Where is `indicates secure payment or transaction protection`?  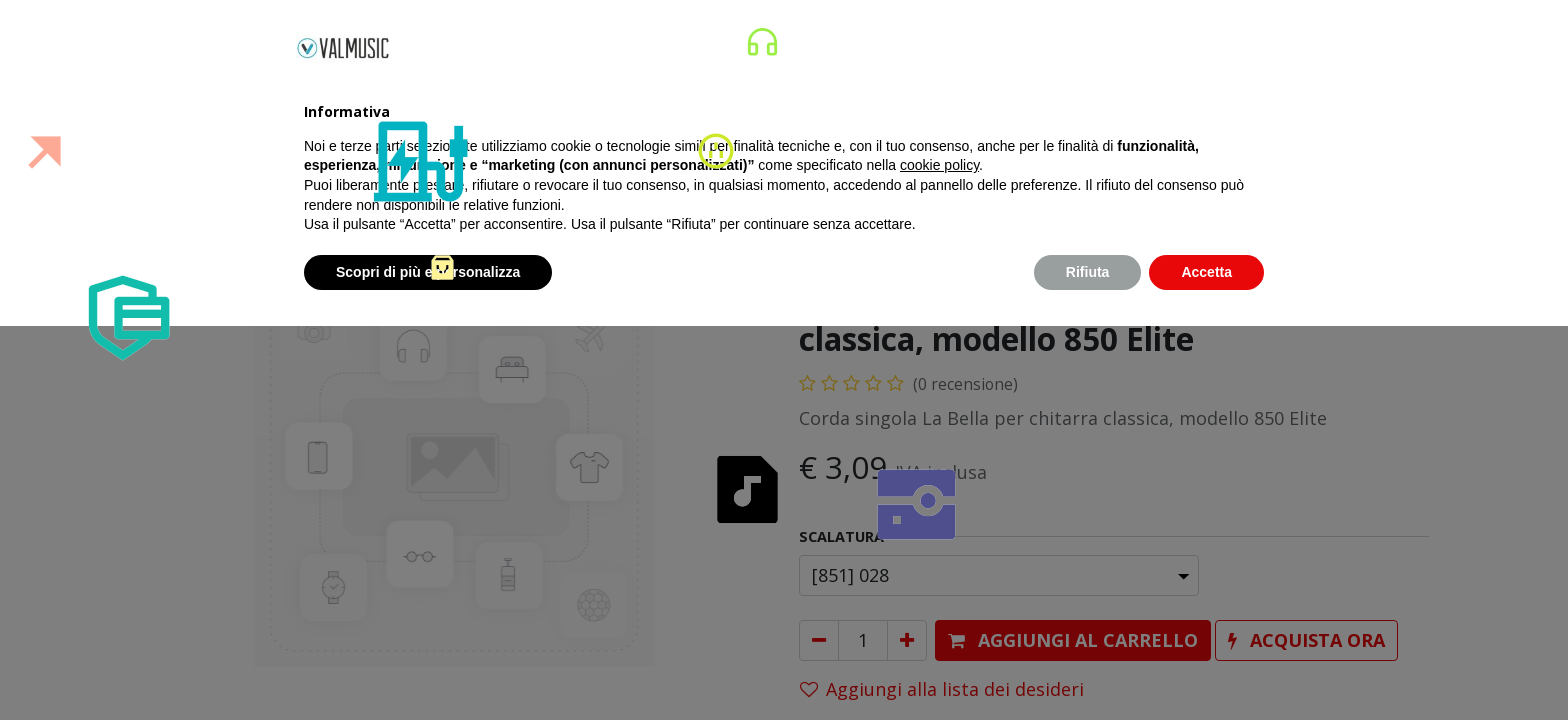
indicates secure payment or transaction protection is located at coordinates (127, 318).